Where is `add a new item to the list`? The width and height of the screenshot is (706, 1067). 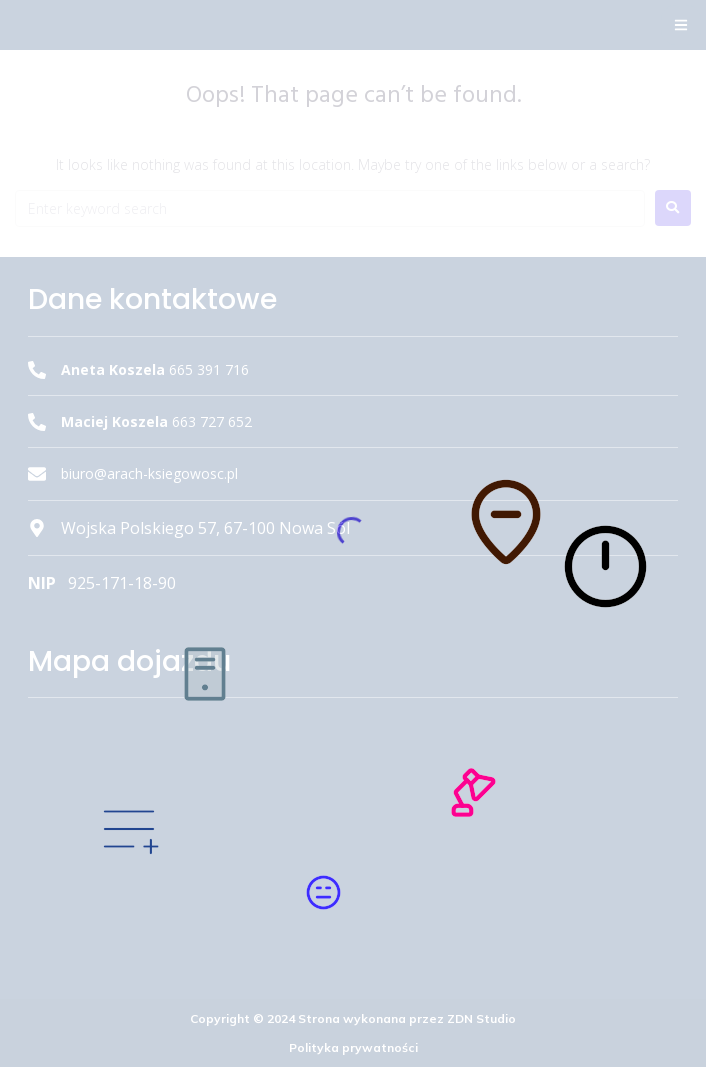 add a new item to the list is located at coordinates (129, 829).